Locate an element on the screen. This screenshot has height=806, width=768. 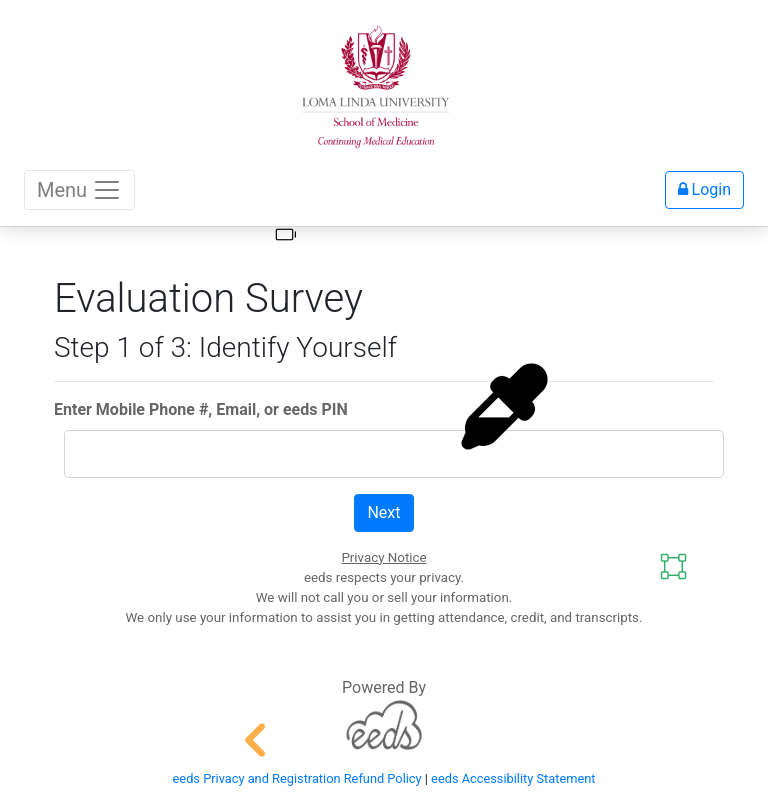
go back to the previous screen is located at coordinates (255, 740).